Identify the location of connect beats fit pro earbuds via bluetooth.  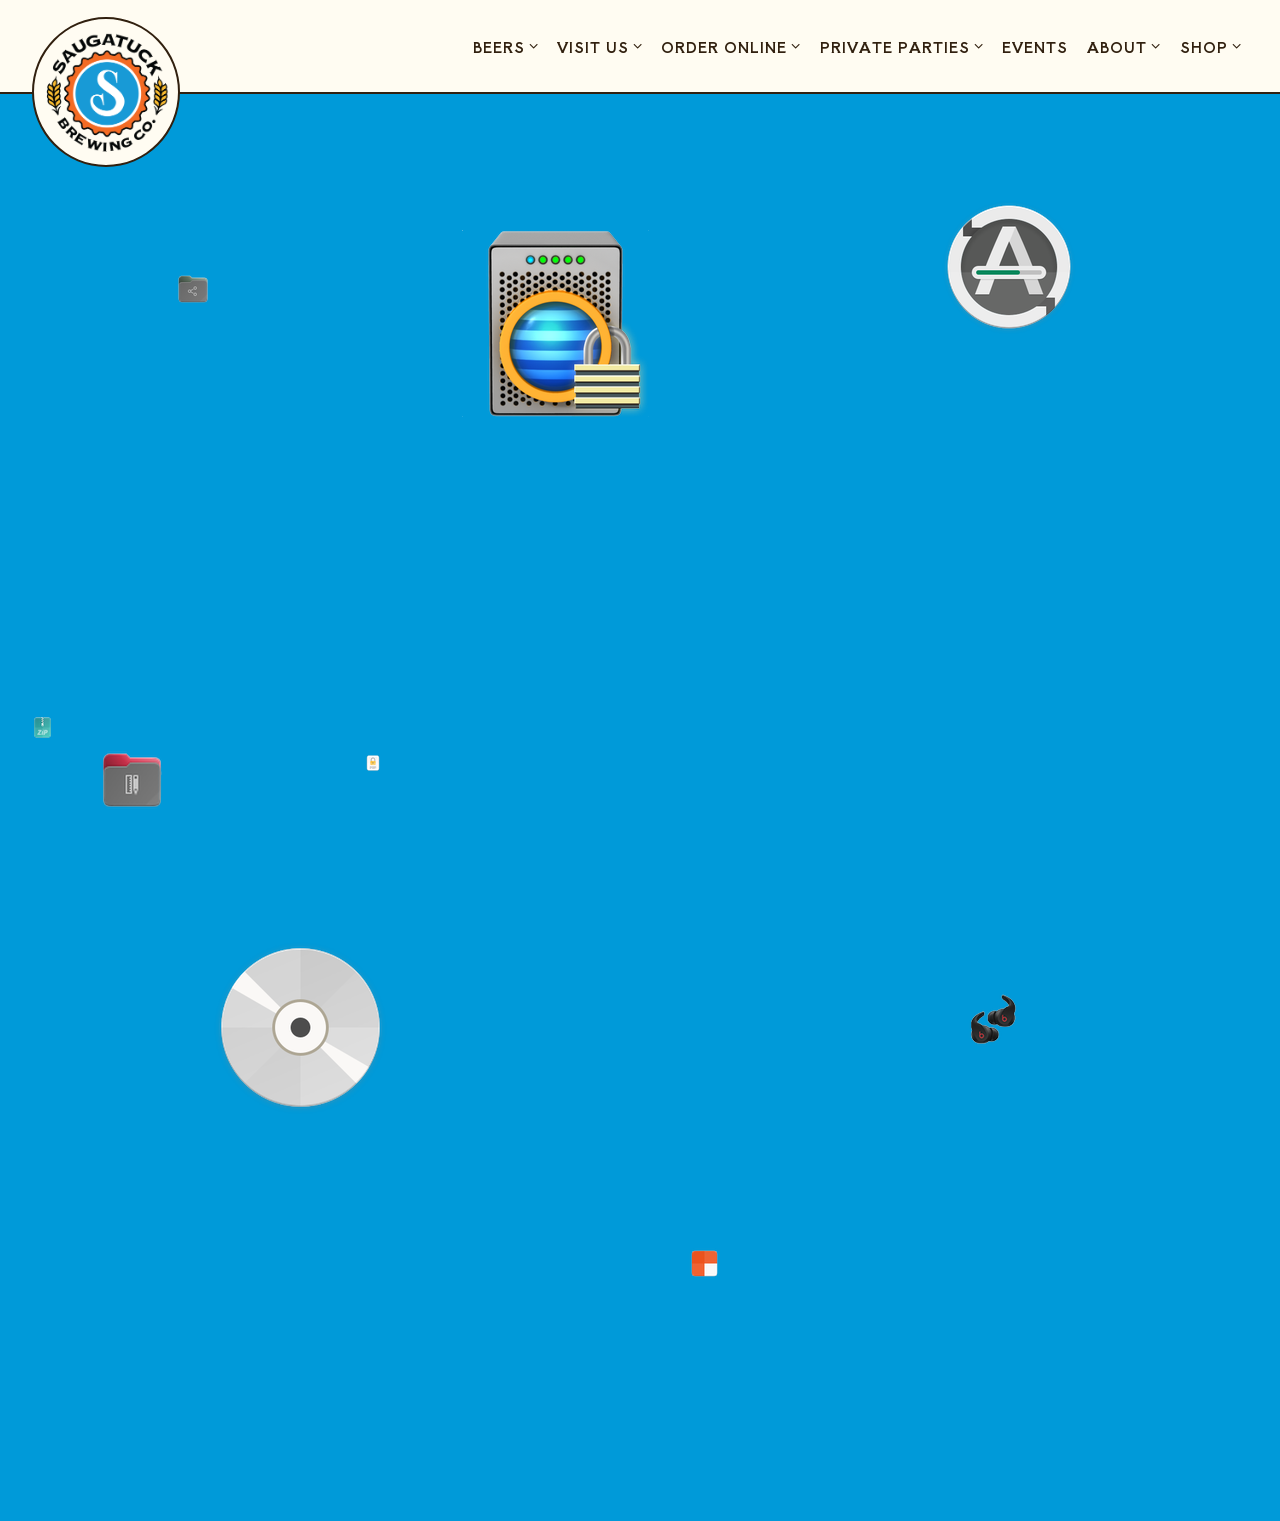
(993, 1020).